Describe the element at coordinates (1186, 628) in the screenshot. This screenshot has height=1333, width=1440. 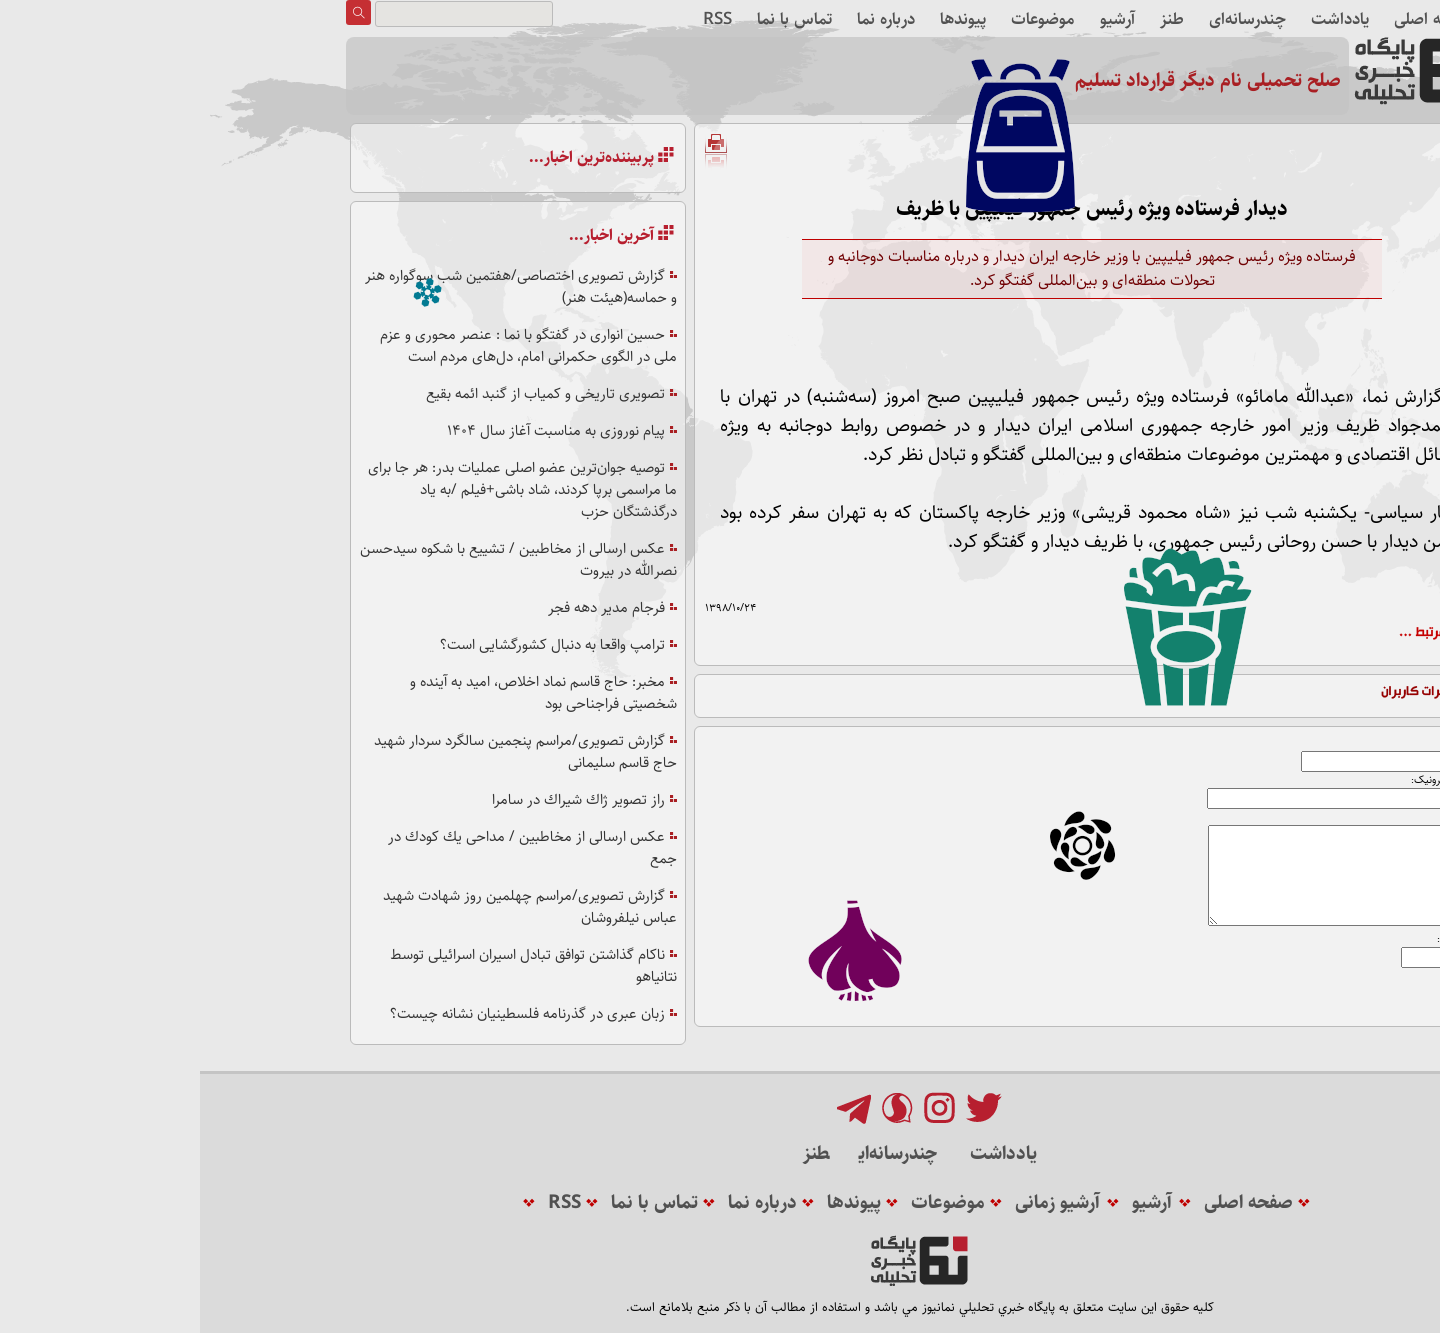
I see `browse movies or entertainment content` at that location.